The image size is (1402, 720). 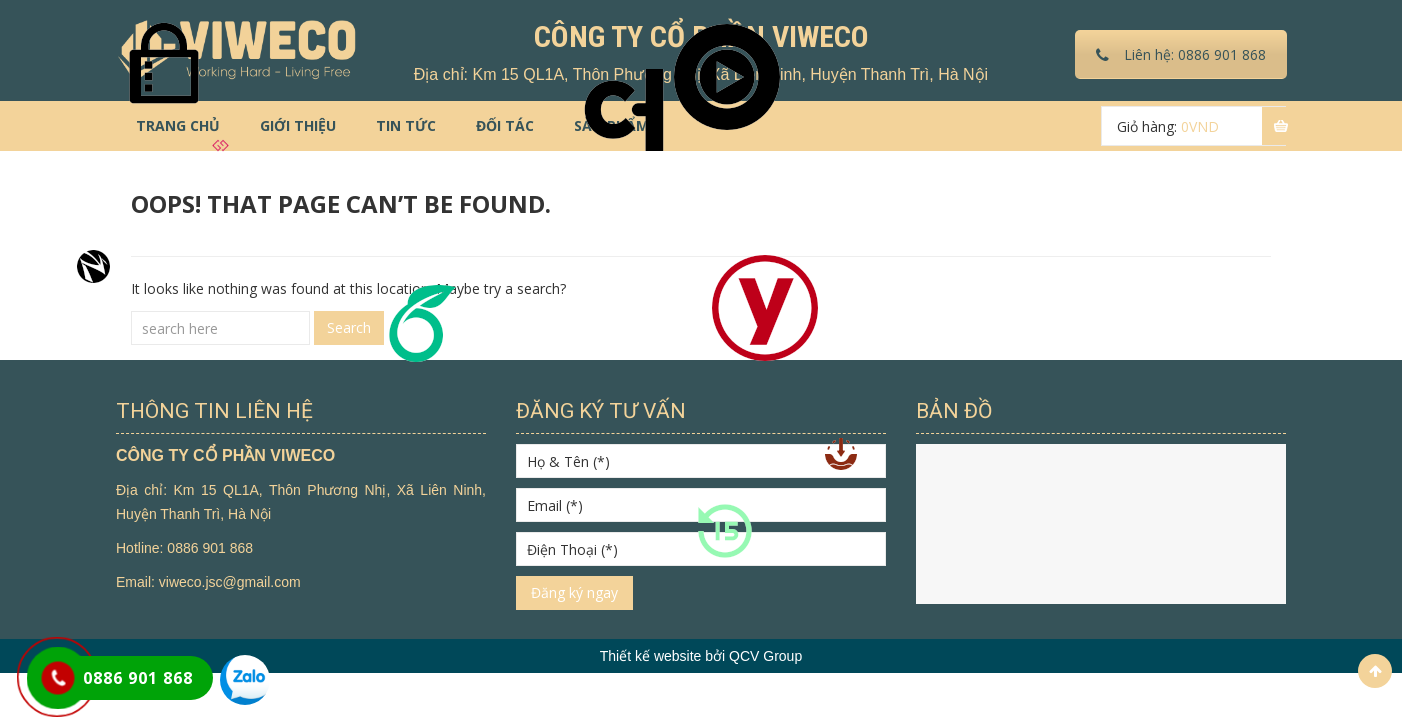 What do you see at coordinates (93, 266) in the screenshot?
I see `spacemacs text editor logo` at bounding box center [93, 266].